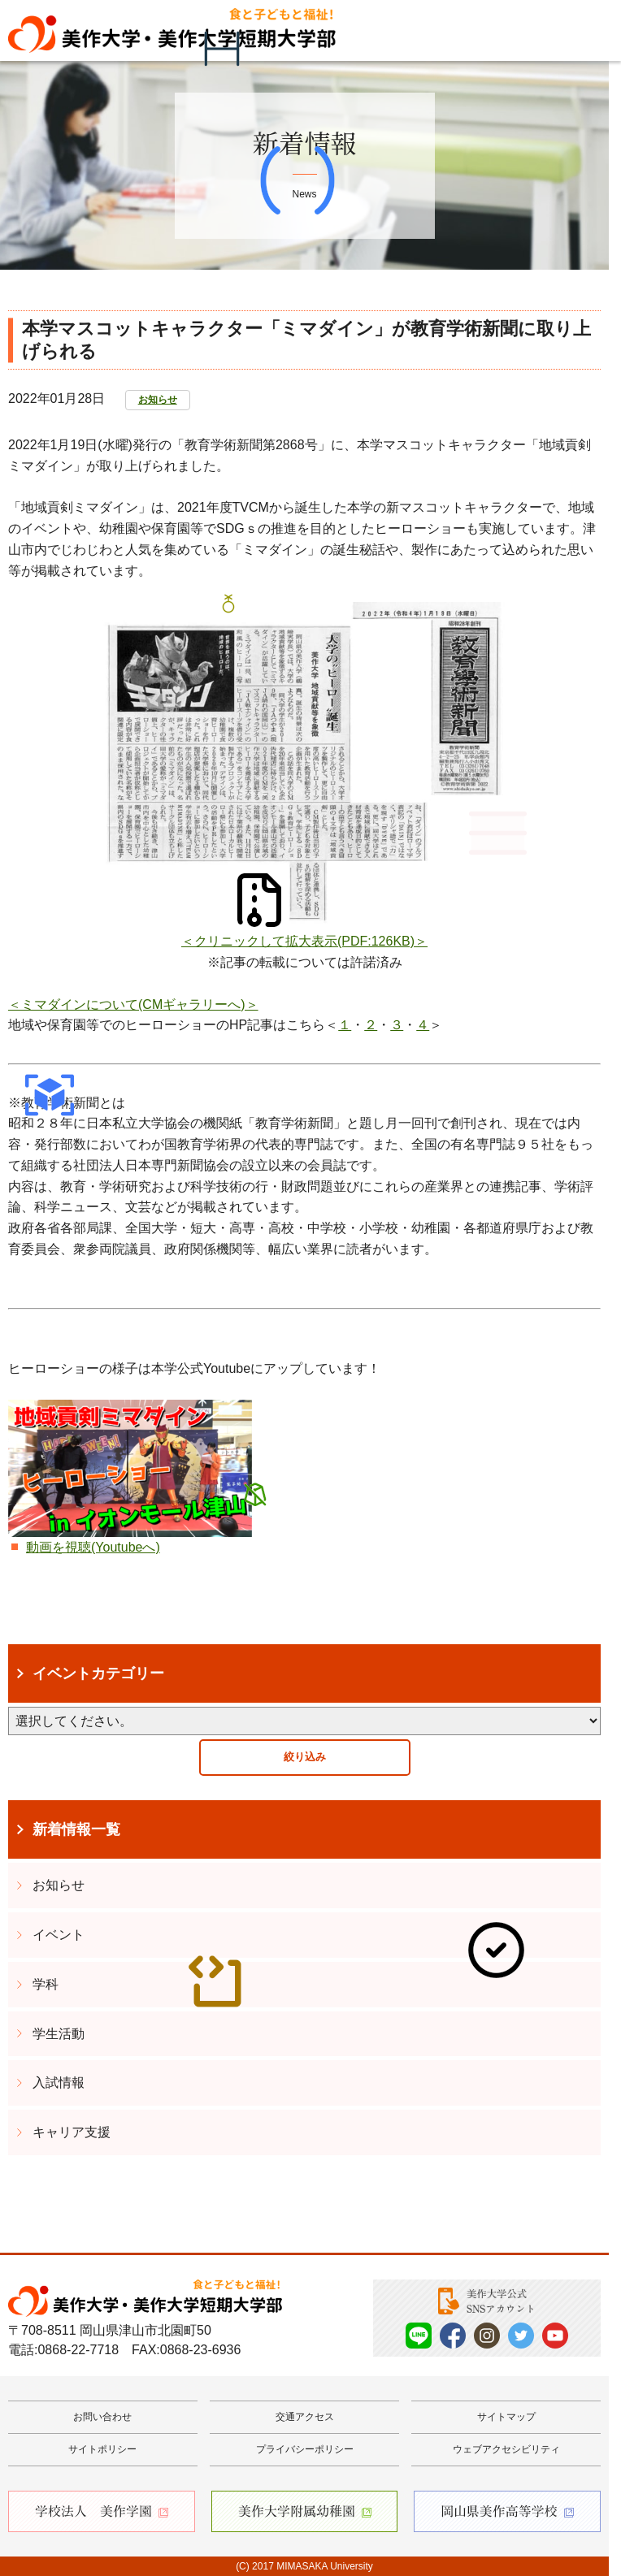 The height and width of the screenshot is (2576, 621). I want to click on view items in list format, so click(497, 833).